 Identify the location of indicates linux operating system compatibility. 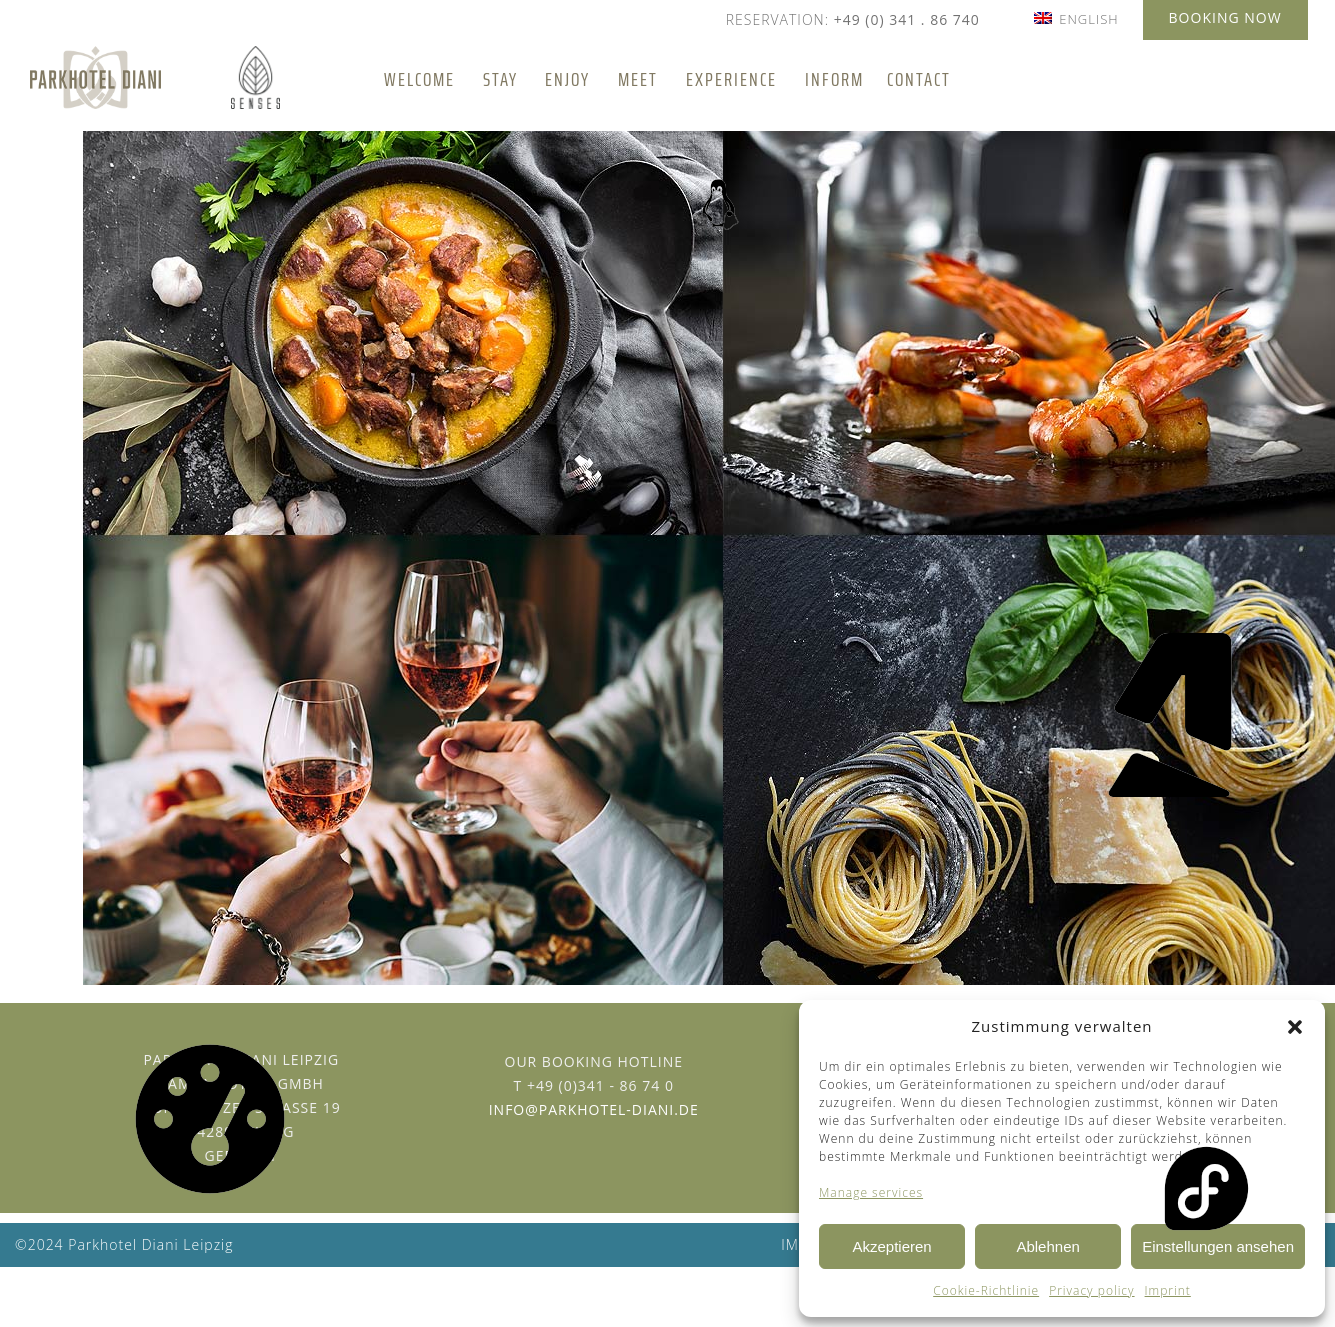
(717, 204).